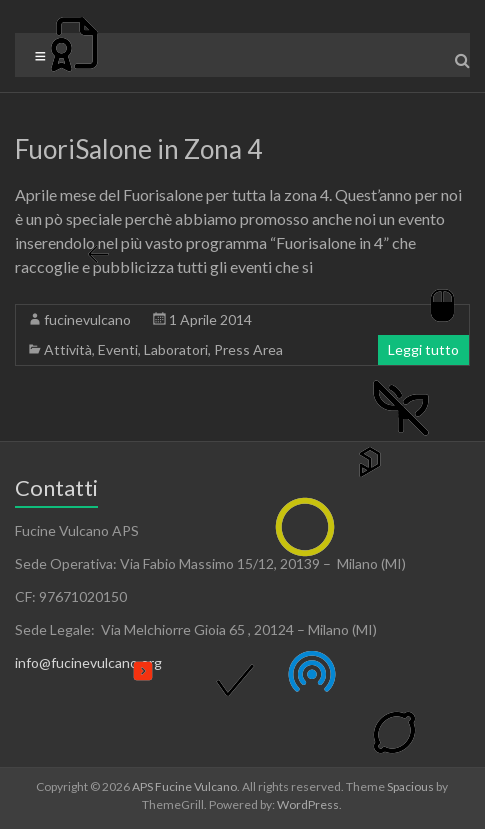  Describe the element at coordinates (394, 732) in the screenshot. I see `indicates citrus or lemon flavor` at that location.